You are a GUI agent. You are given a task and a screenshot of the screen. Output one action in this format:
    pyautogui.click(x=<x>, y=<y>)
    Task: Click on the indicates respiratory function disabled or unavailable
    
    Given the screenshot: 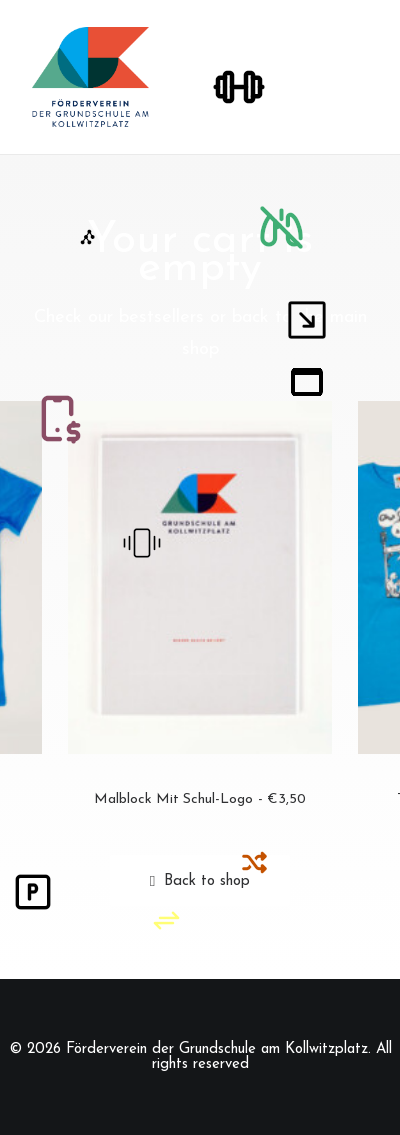 What is the action you would take?
    pyautogui.click(x=281, y=227)
    